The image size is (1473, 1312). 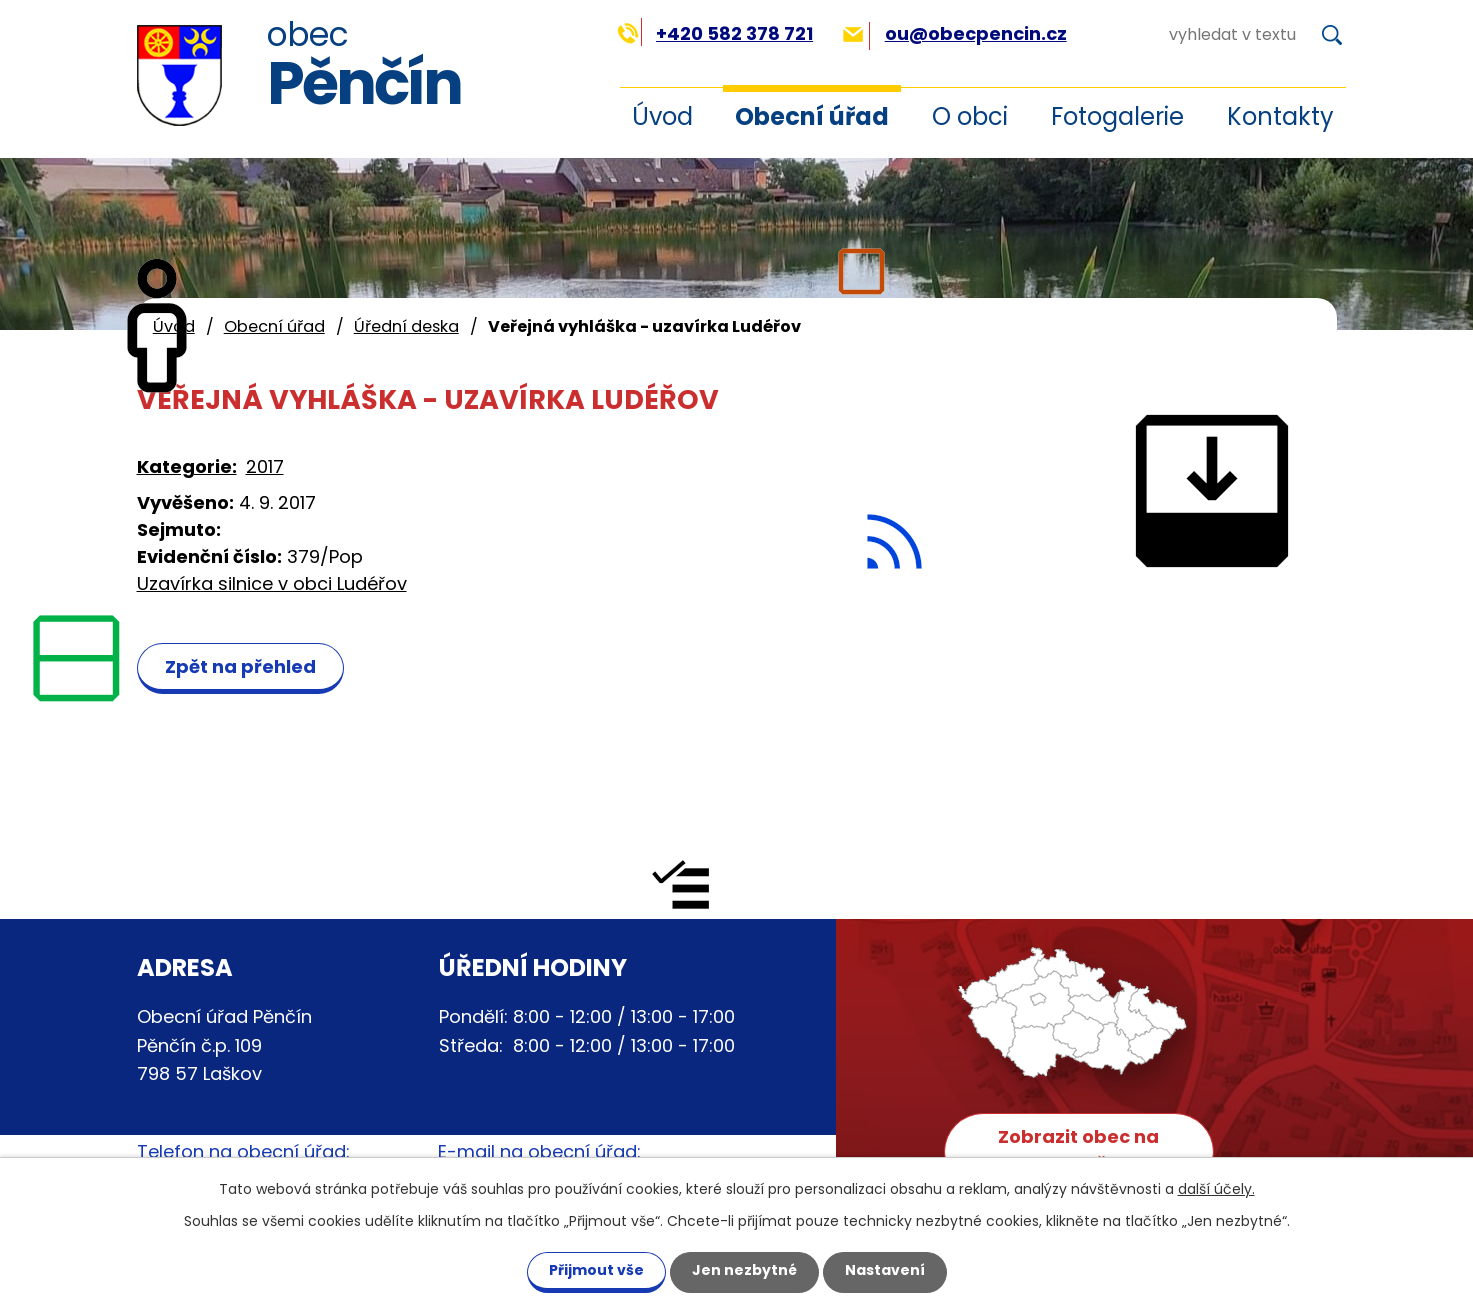 I want to click on view task list or to-do items, so click(x=680, y=888).